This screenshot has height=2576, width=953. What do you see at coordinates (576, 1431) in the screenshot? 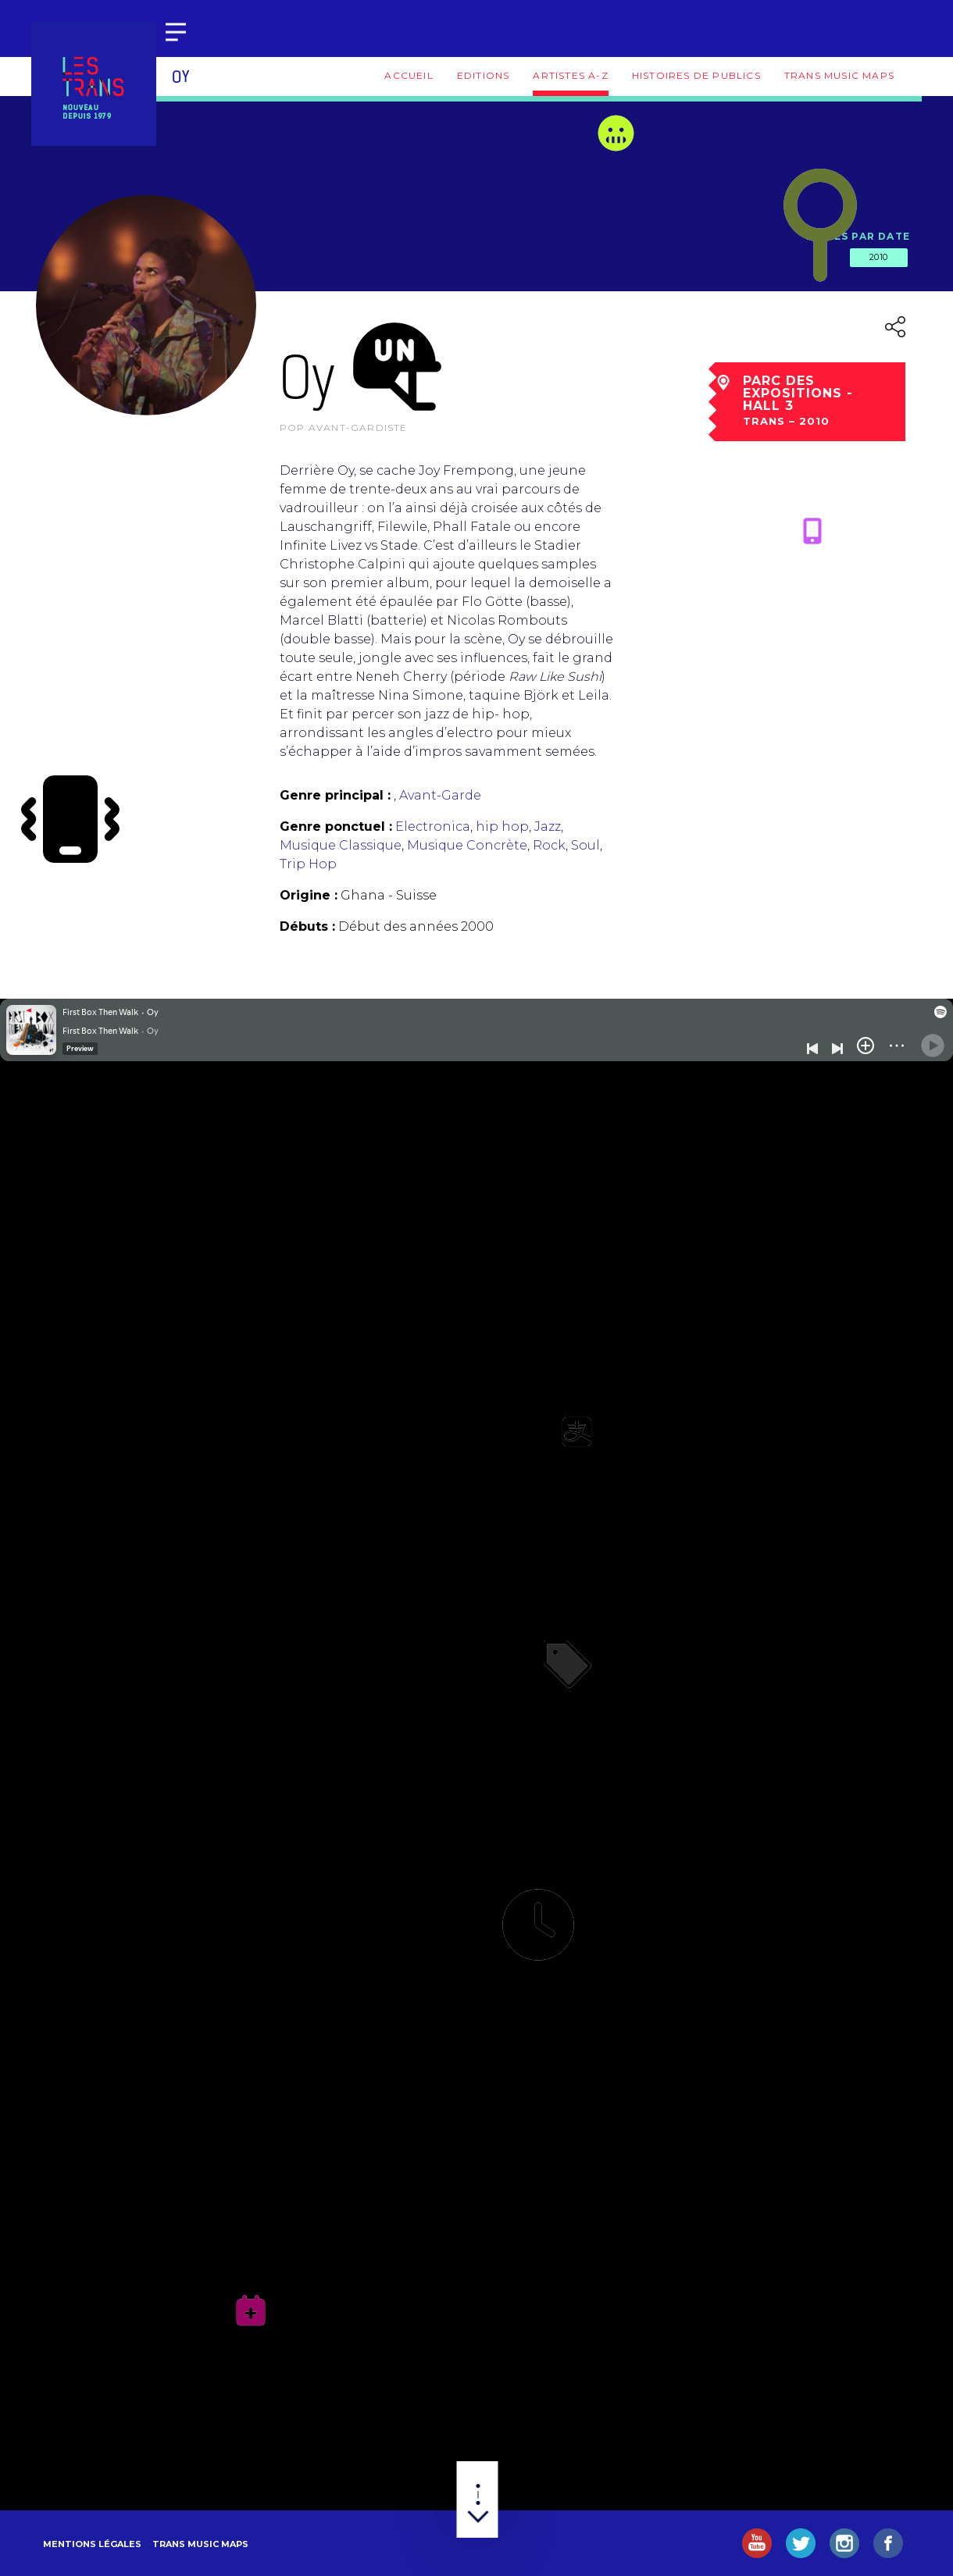
I see `pay with Alipay` at bounding box center [576, 1431].